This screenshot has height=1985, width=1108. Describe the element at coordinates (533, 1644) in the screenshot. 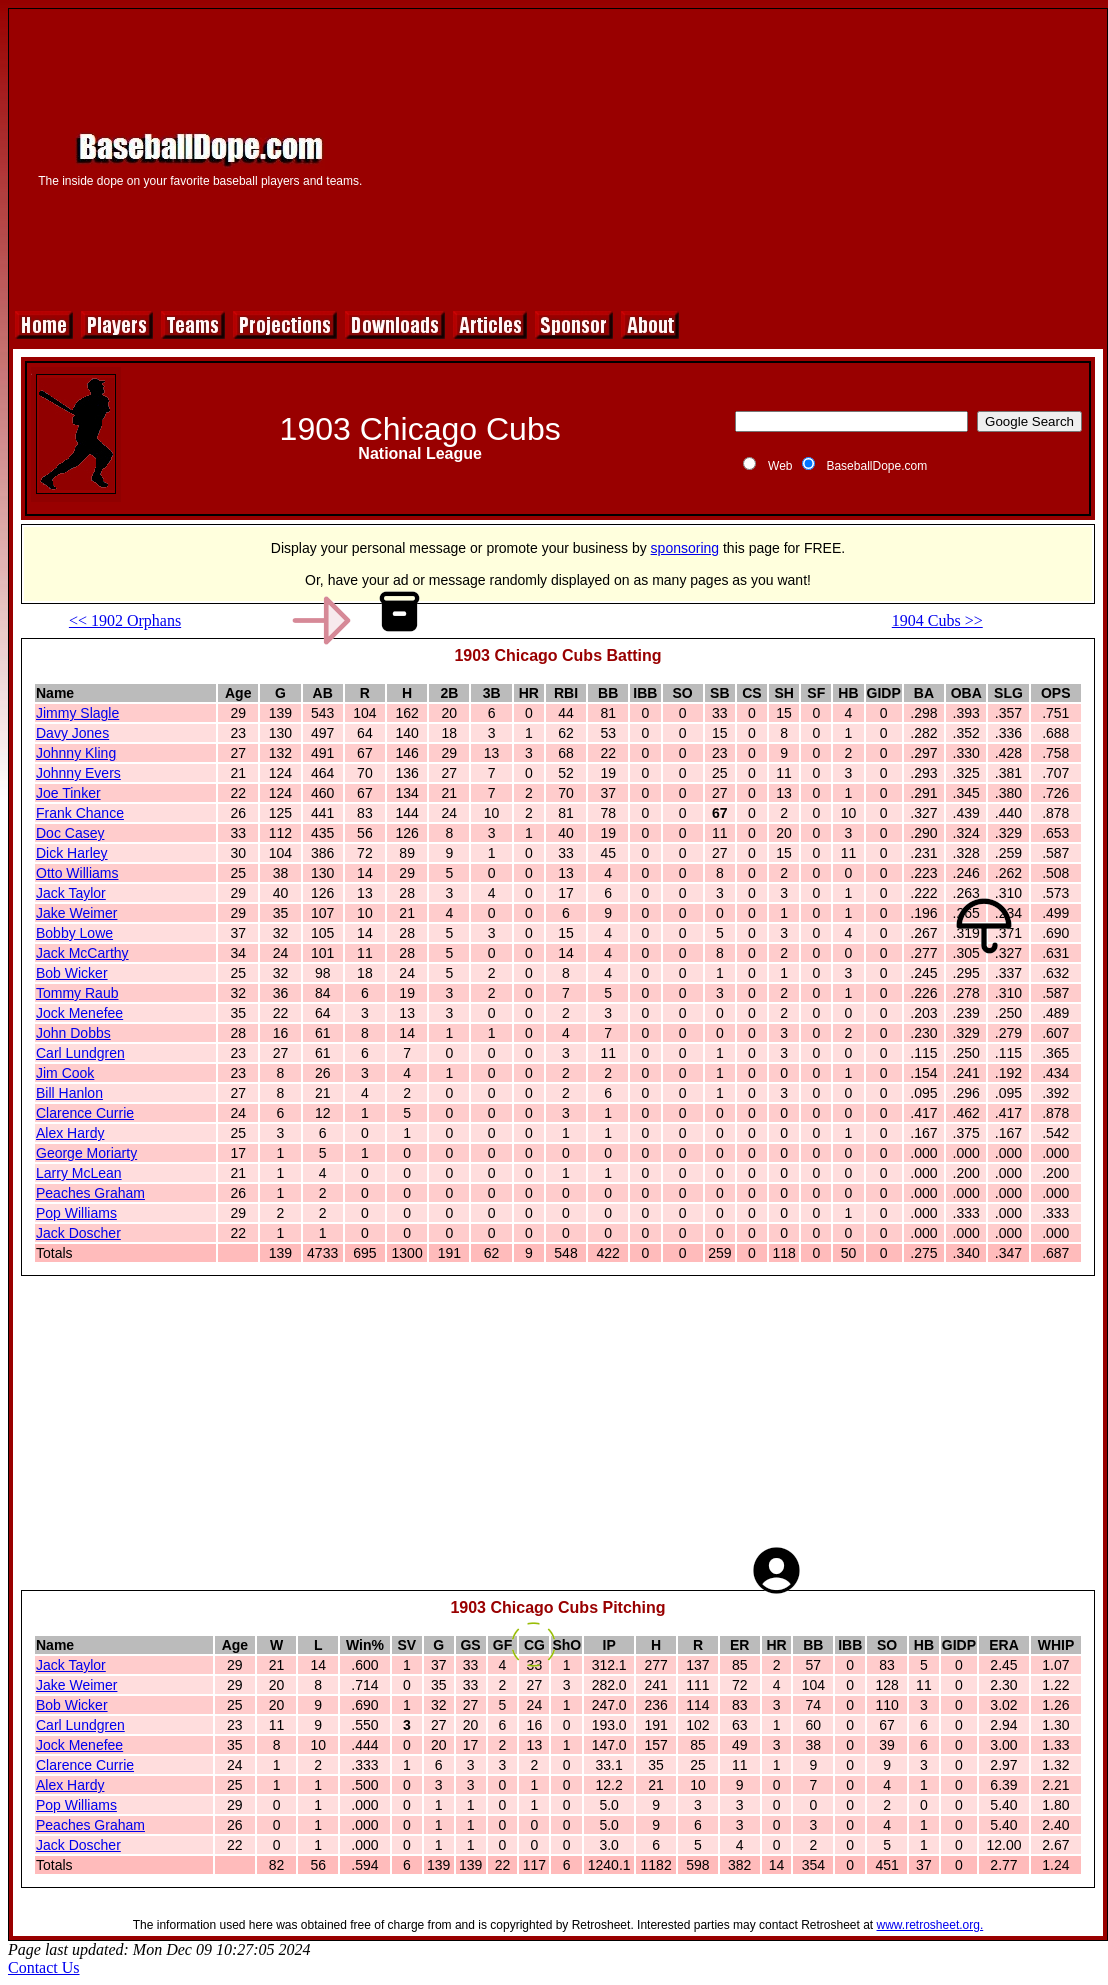

I see `indicates loading or processing in progress` at that location.